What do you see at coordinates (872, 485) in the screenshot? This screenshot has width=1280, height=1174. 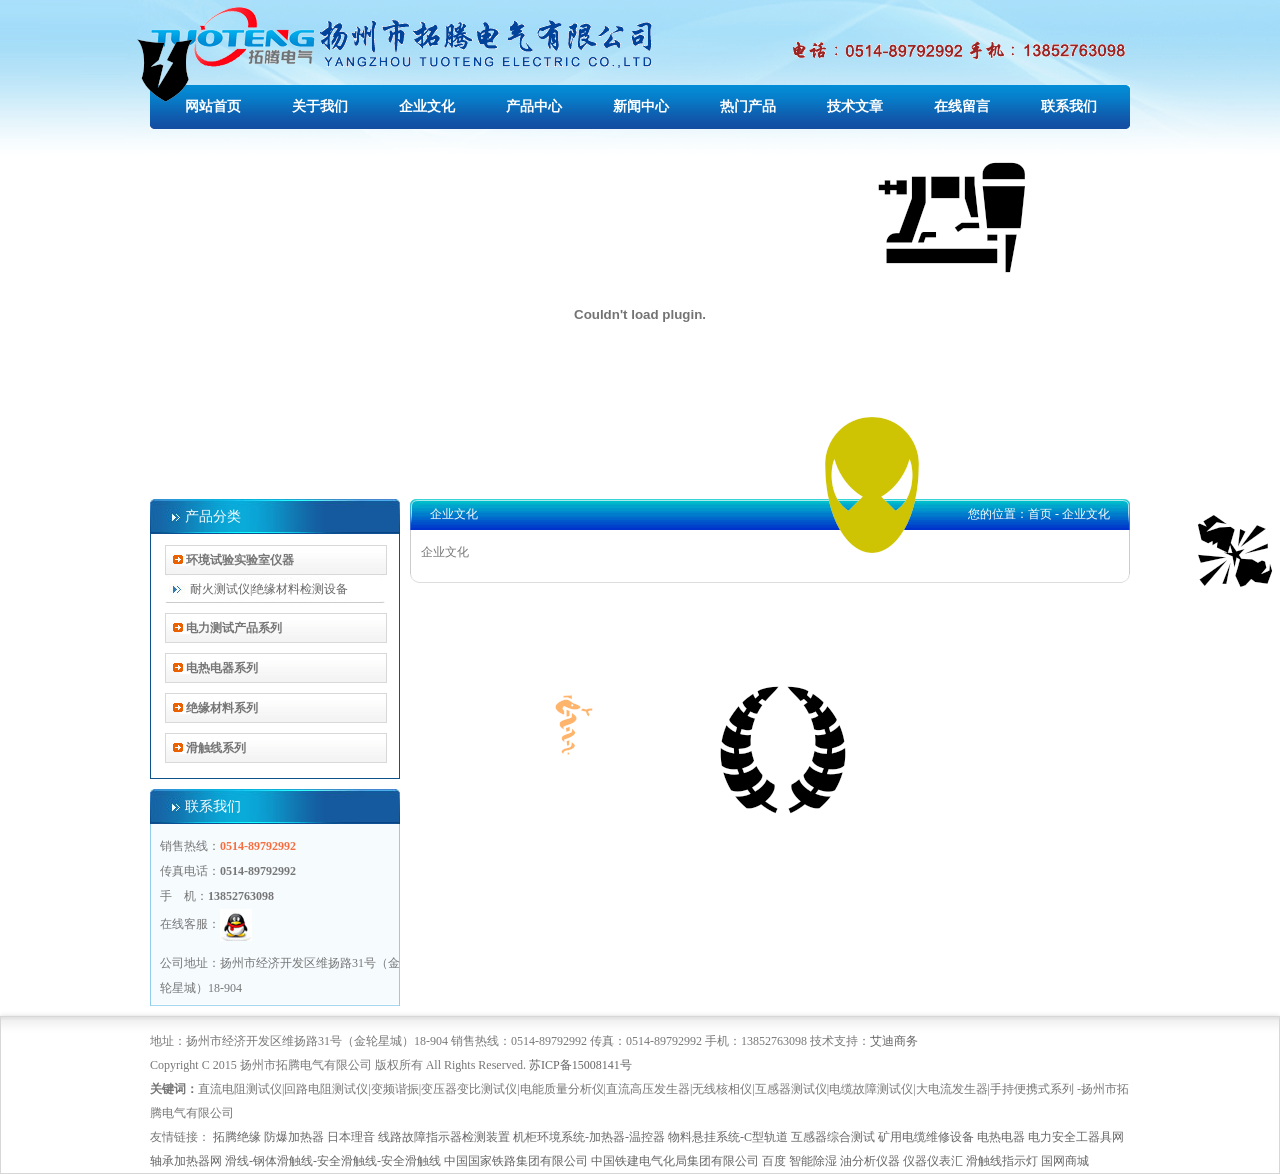 I see `select spider mask avatar or character` at bounding box center [872, 485].